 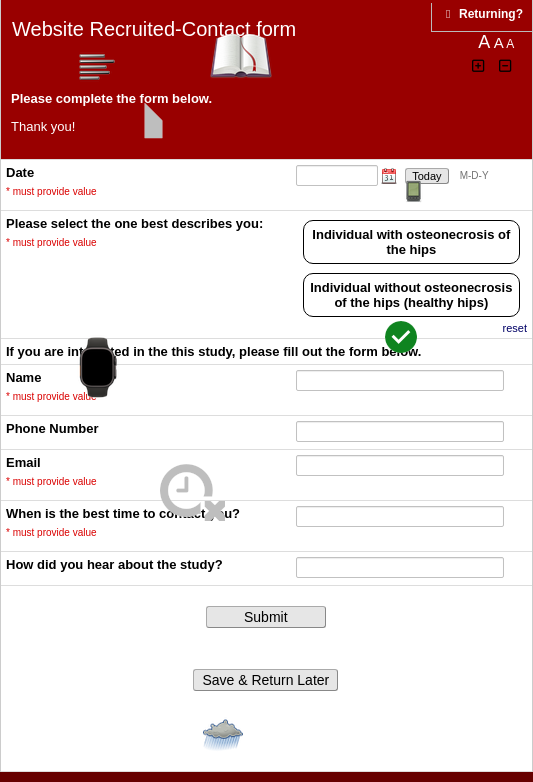 I want to click on access PDA or handheld device settings, so click(x=413, y=191).